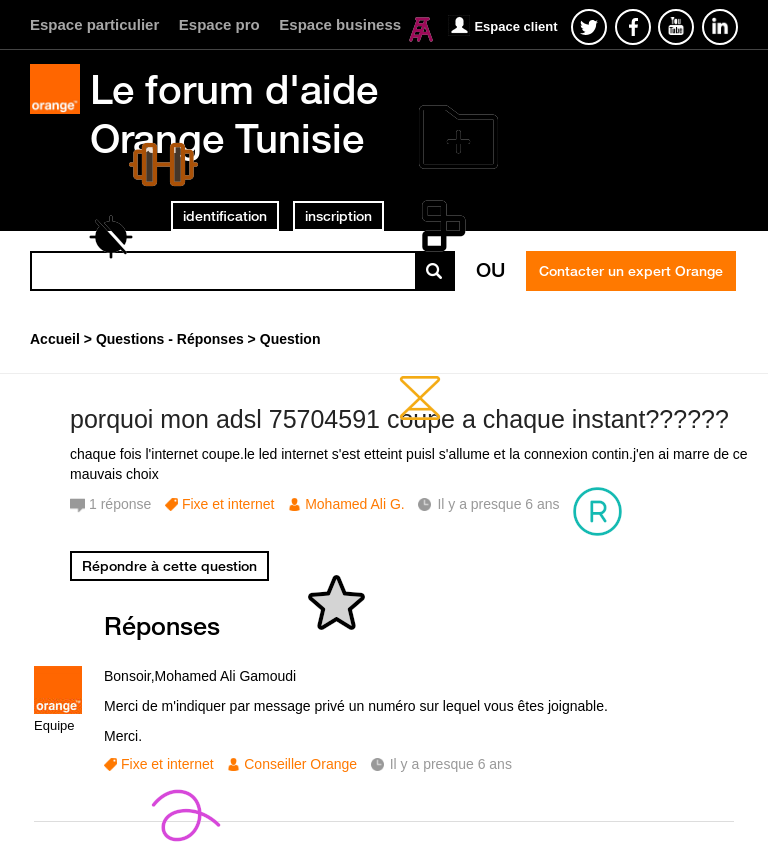  Describe the element at coordinates (421, 29) in the screenshot. I see `access tools or equipment section` at that location.